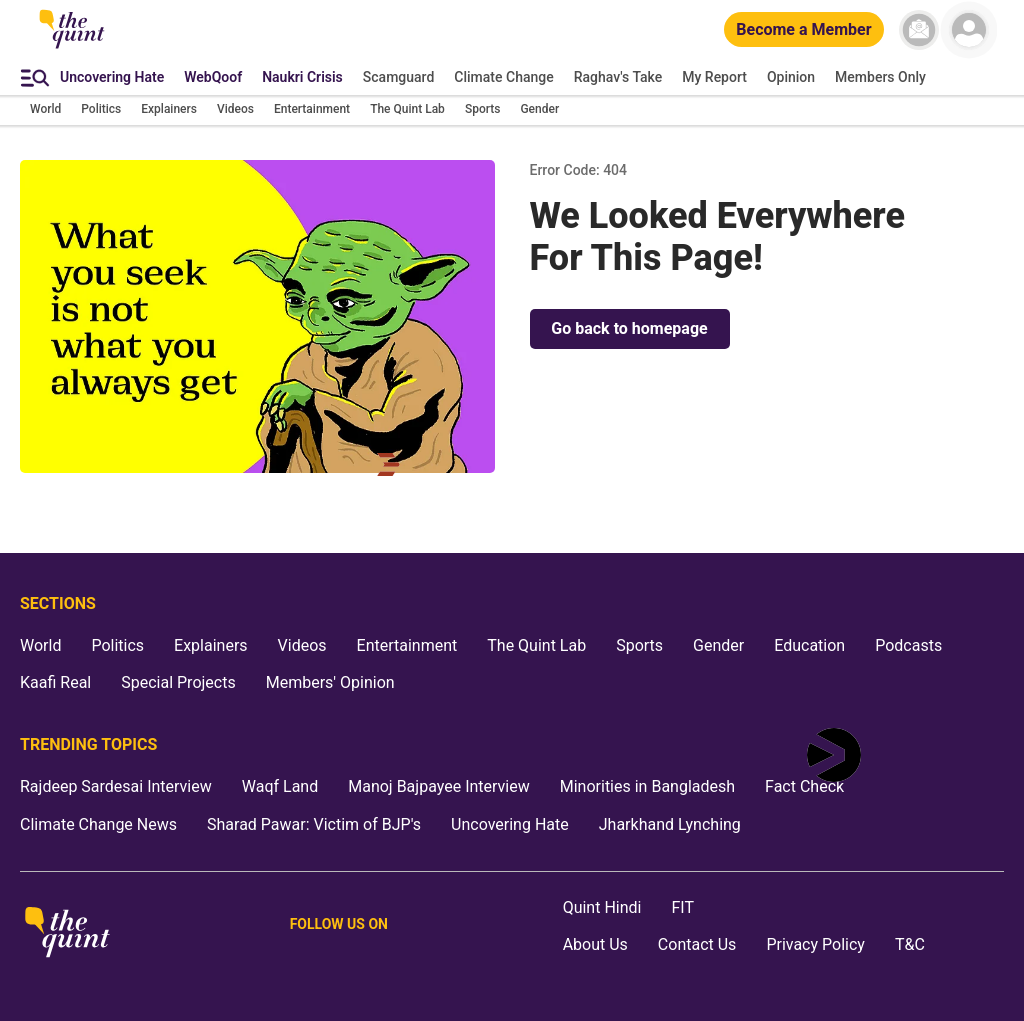  I want to click on open the Viaplay streaming app, so click(834, 755).